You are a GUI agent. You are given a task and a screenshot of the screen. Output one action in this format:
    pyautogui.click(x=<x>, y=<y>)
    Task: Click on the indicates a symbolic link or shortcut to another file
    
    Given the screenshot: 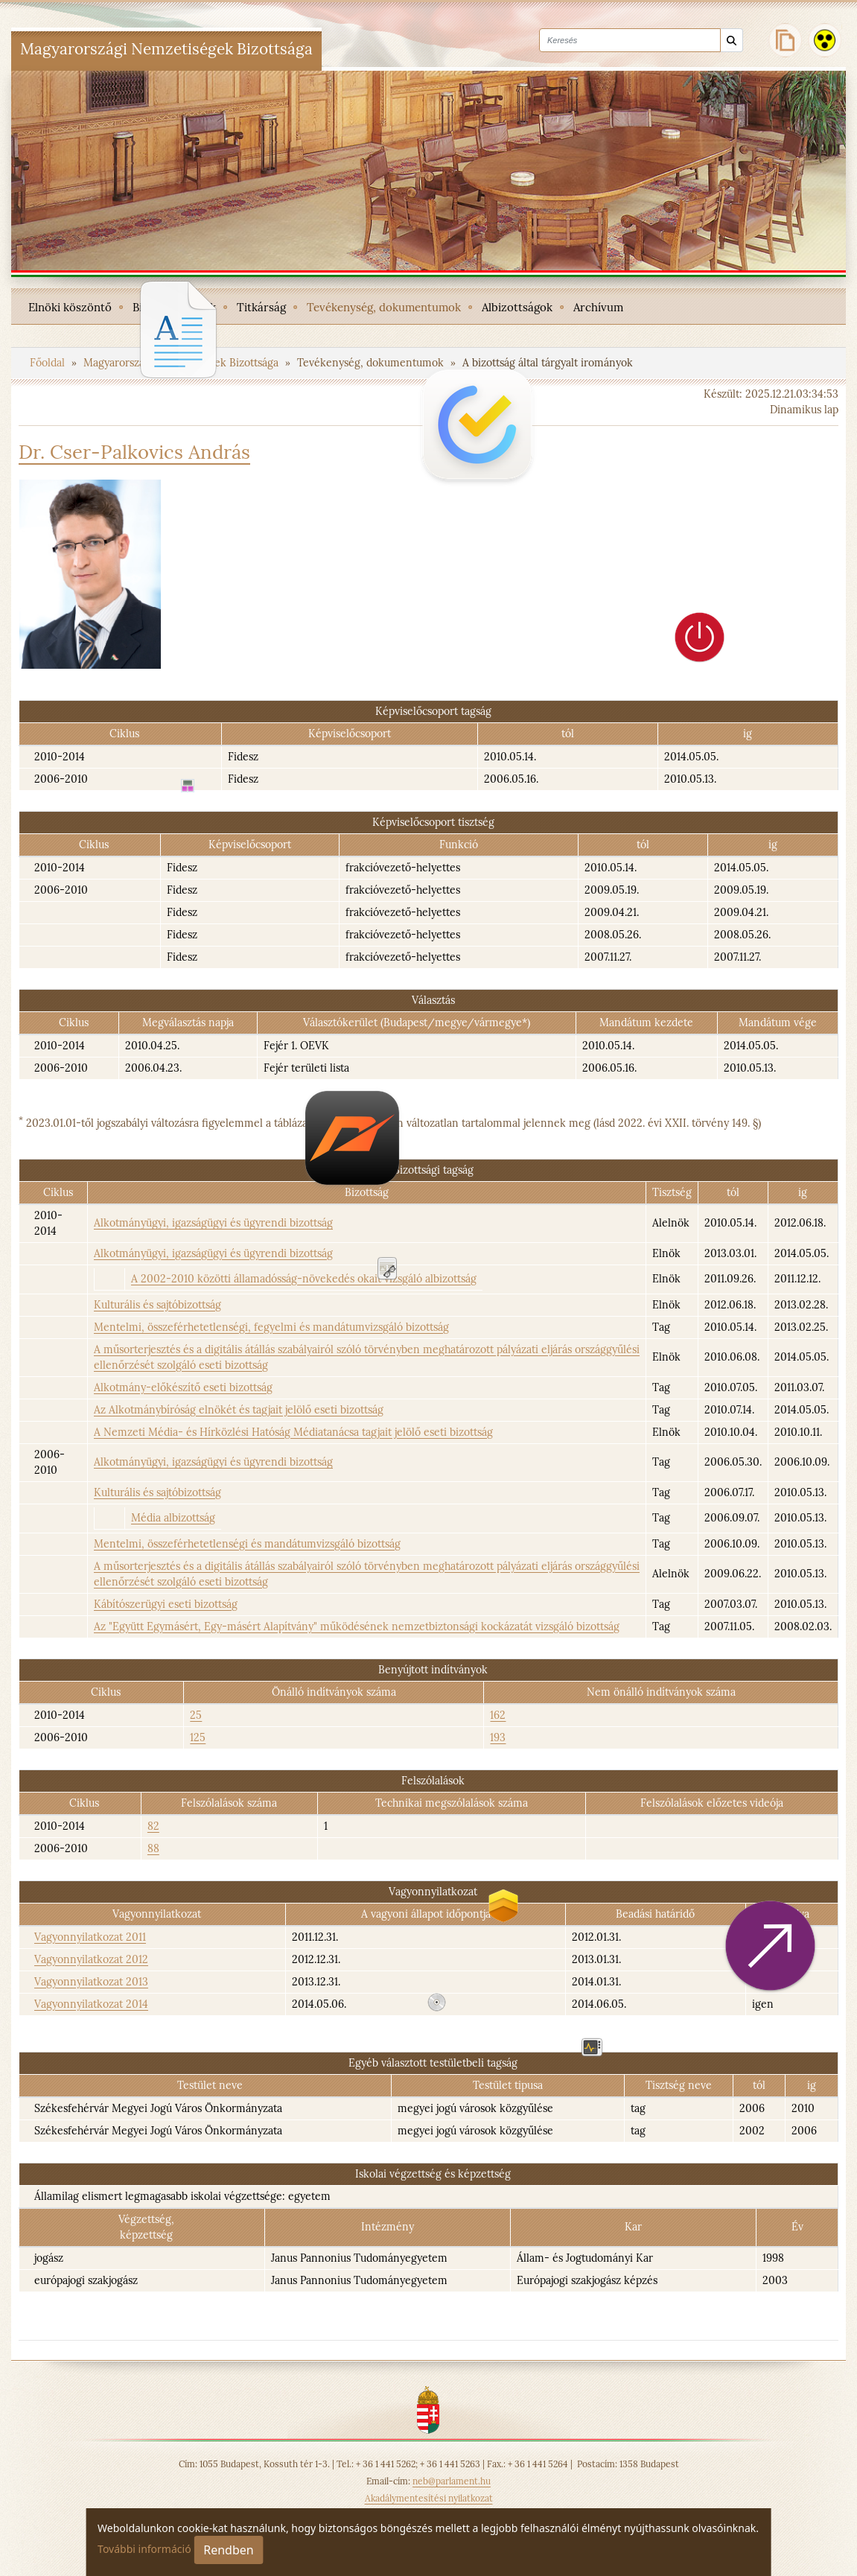 What is the action you would take?
    pyautogui.click(x=770, y=1945)
    